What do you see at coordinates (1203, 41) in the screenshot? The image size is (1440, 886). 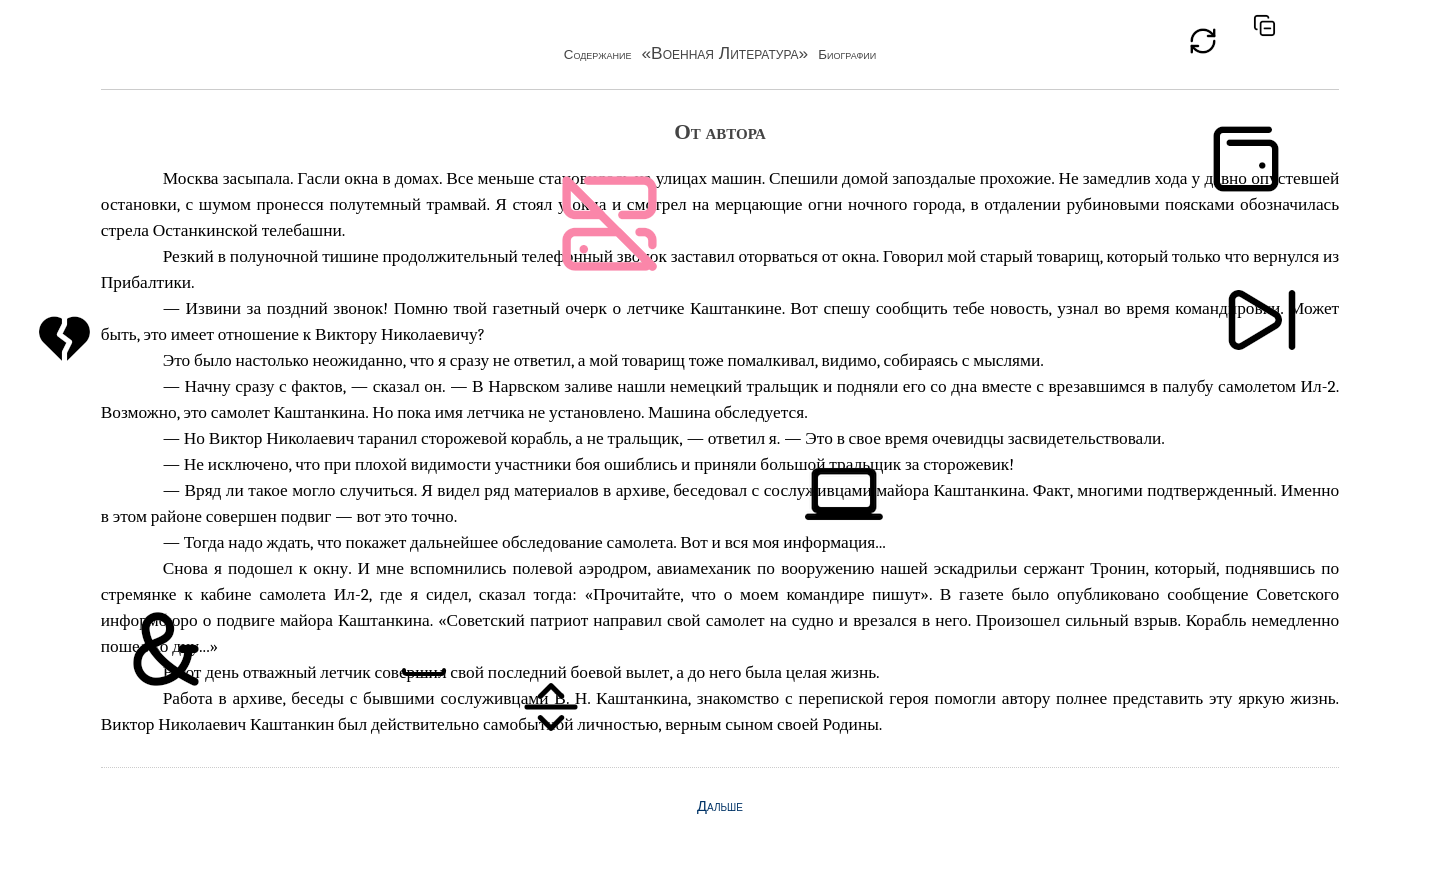 I see `refresh or reload content` at bounding box center [1203, 41].